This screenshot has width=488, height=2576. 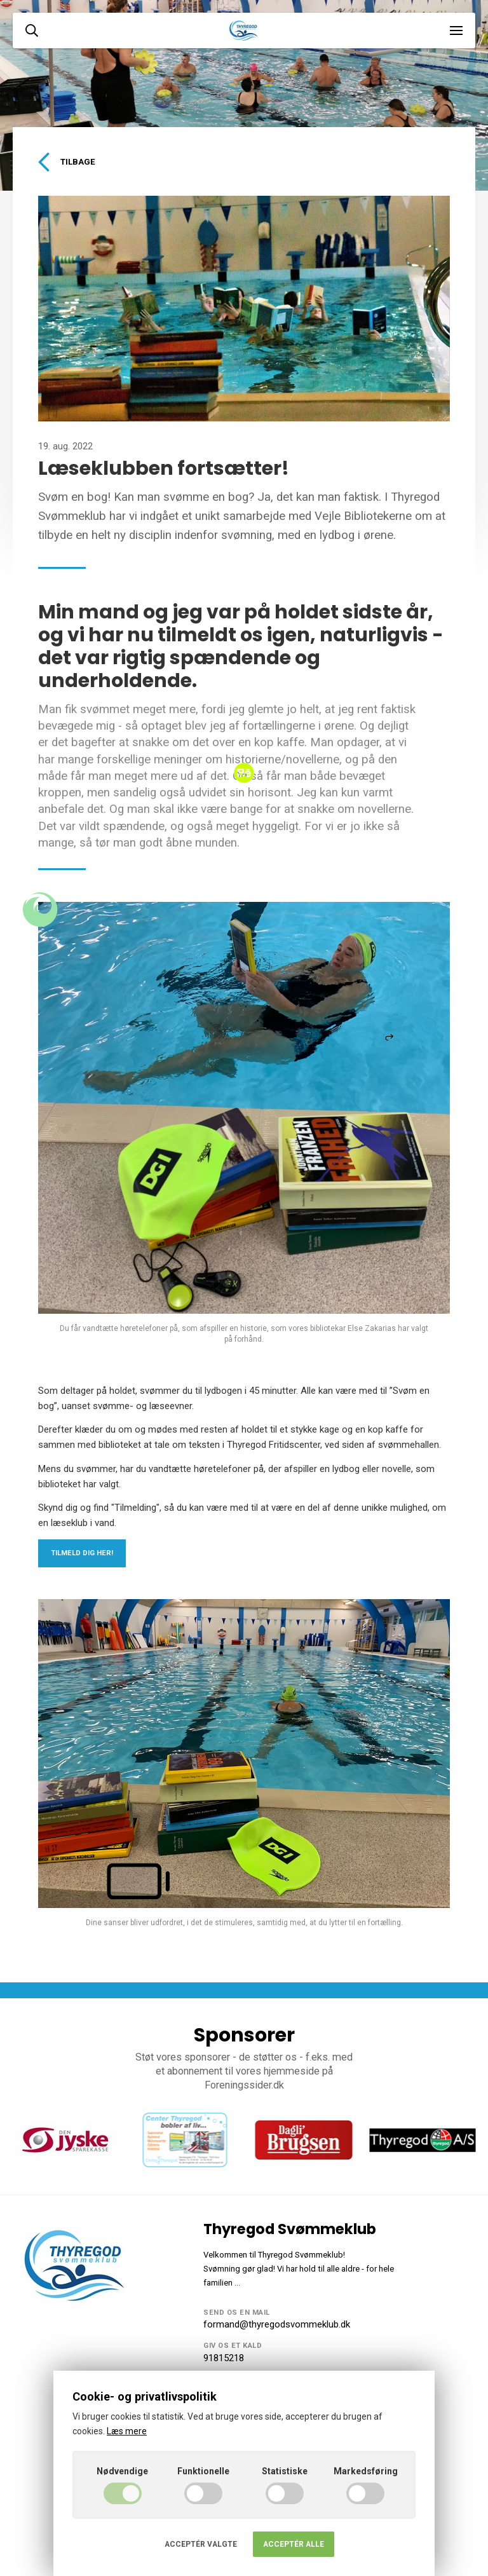 What do you see at coordinates (137, 1881) in the screenshot?
I see `indicates battery is empty or depleted` at bounding box center [137, 1881].